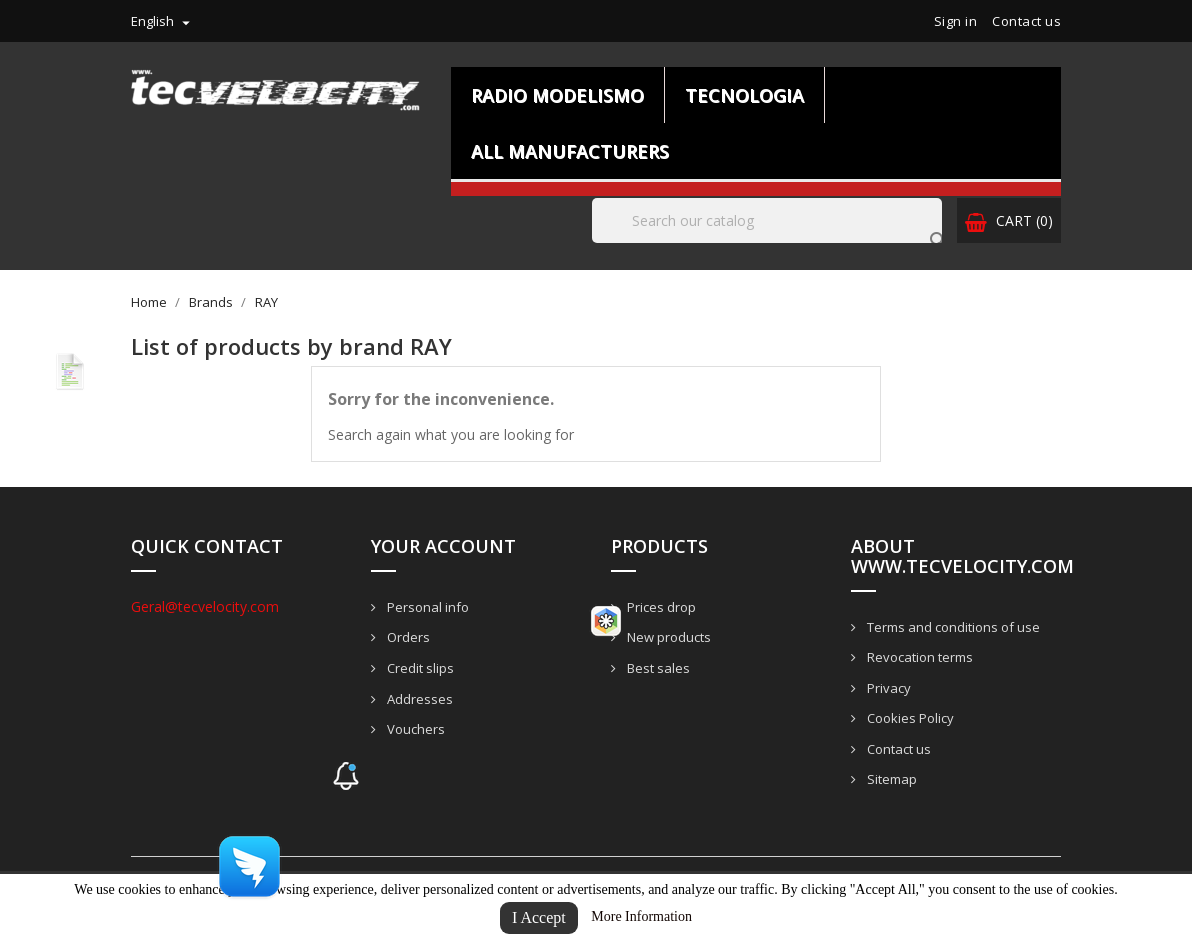 The image size is (1192, 937). What do you see at coordinates (70, 372) in the screenshot?
I see `a COBOL source code file` at bounding box center [70, 372].